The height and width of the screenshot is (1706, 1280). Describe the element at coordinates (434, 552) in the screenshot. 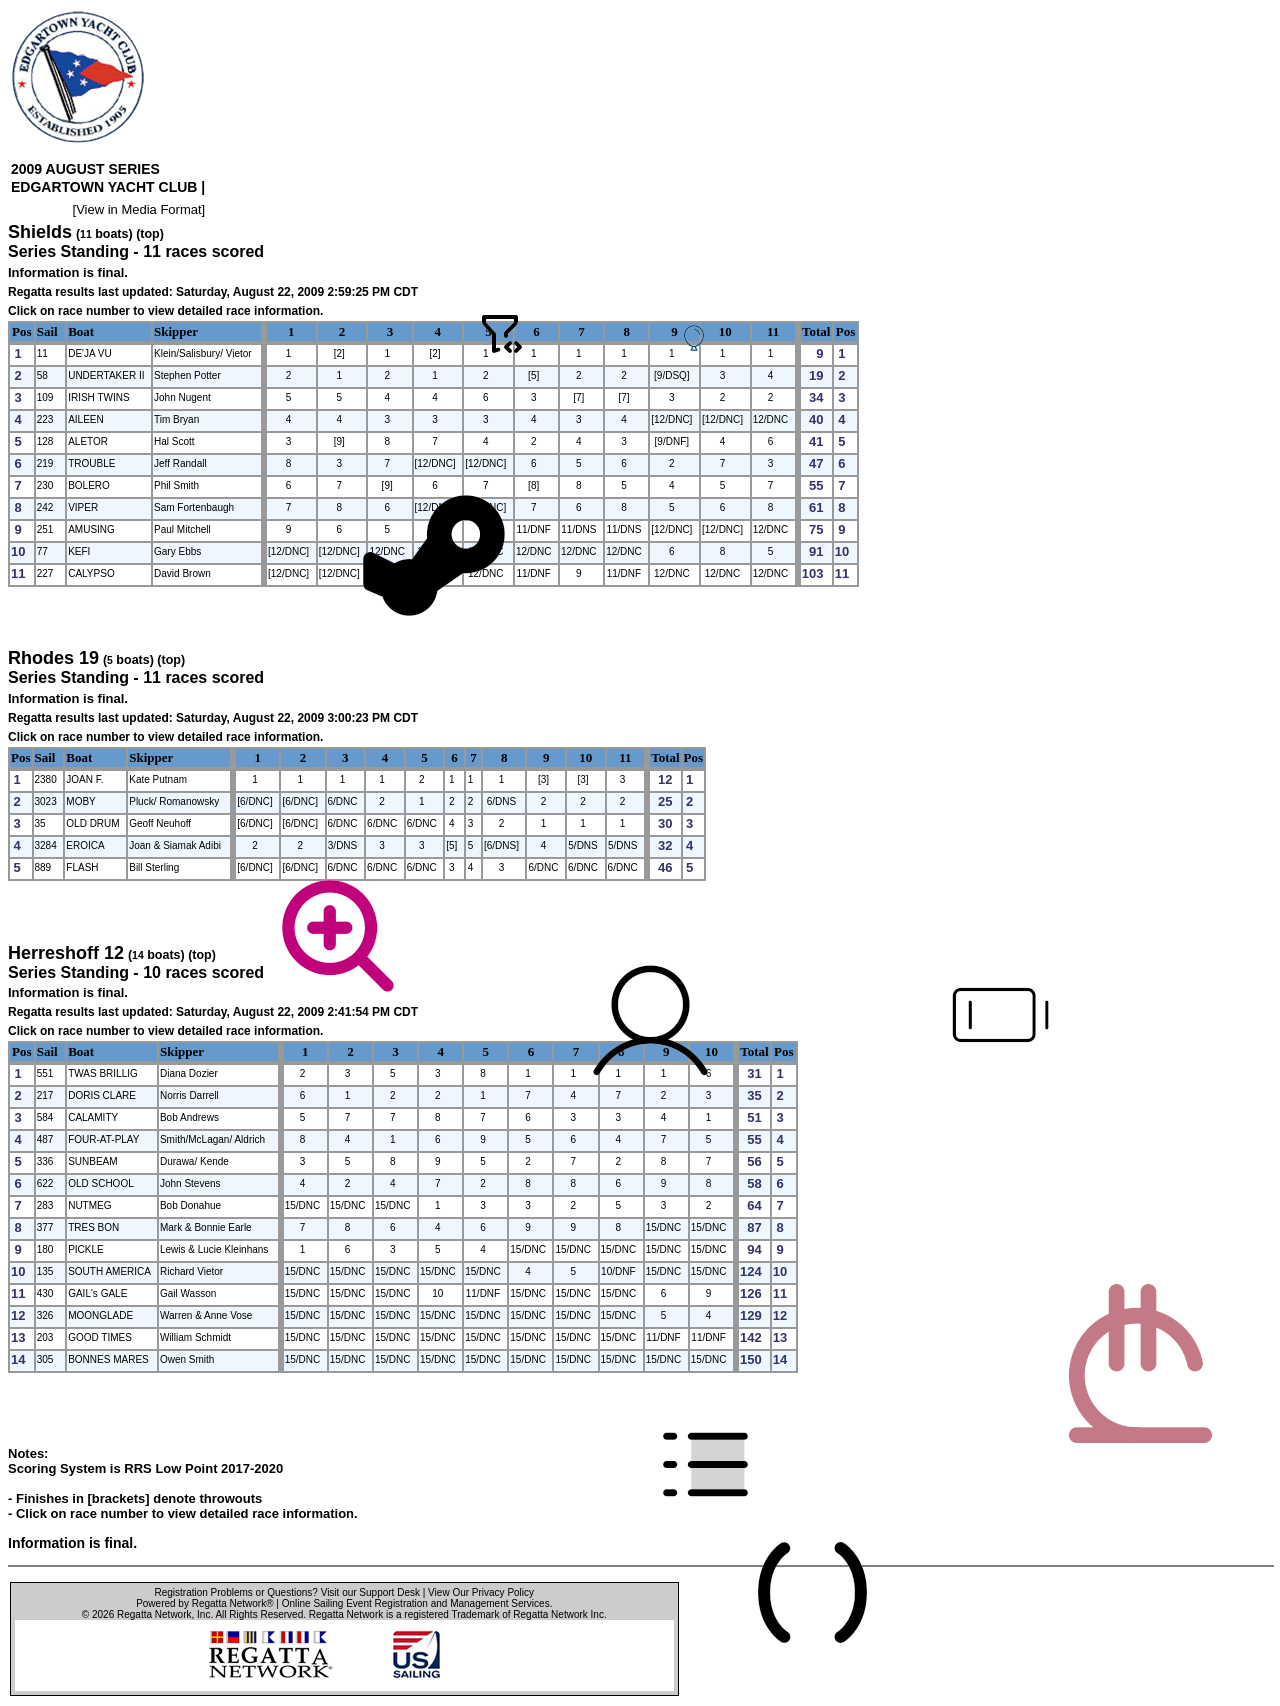

I see `open Steam gaming platform` at that location.